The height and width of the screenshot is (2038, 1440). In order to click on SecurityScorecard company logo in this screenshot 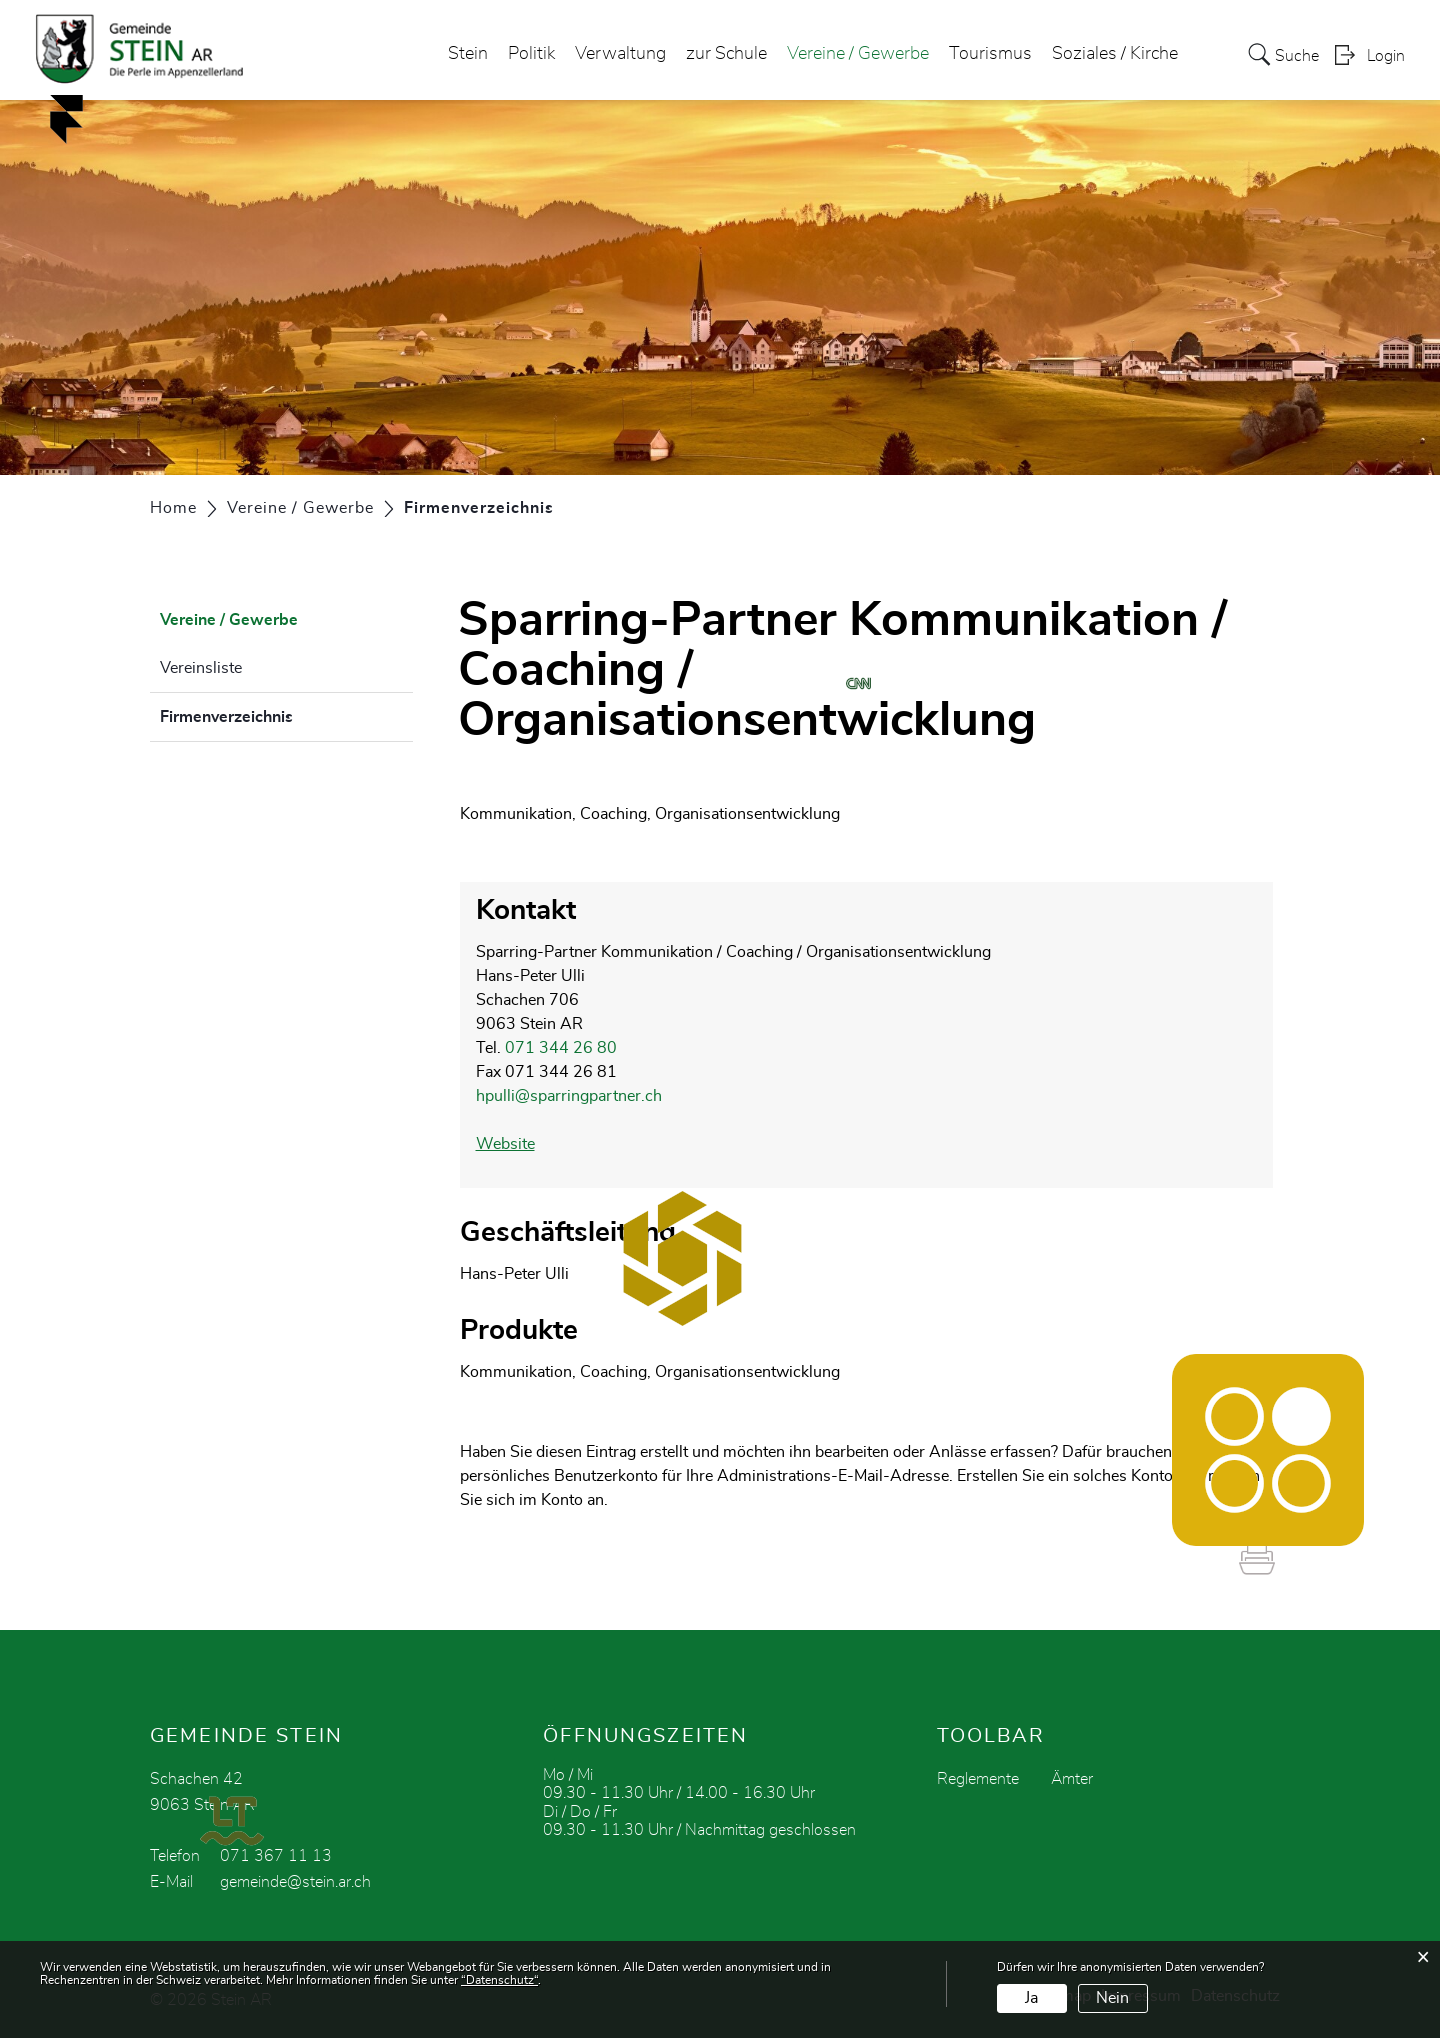, I will do `click(682, 1258)`.